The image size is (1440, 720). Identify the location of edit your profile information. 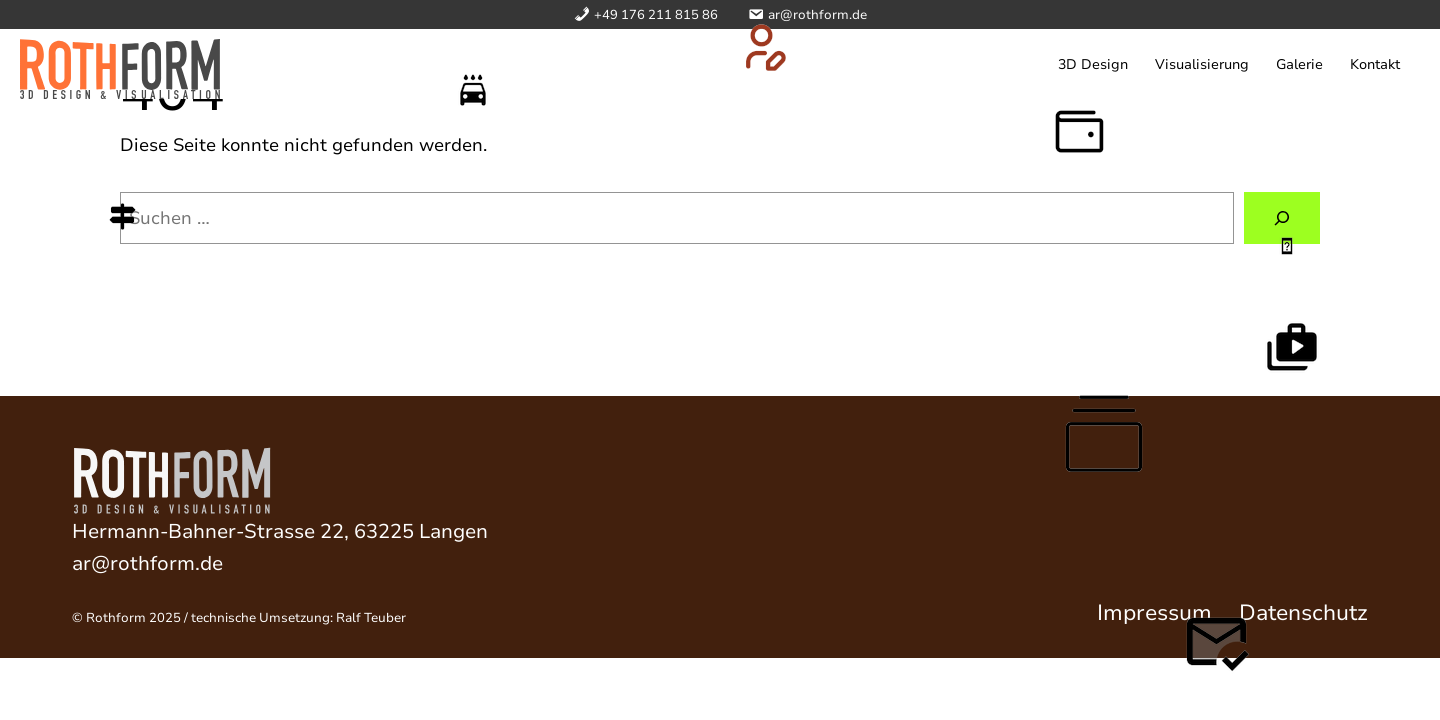
(761, 46).